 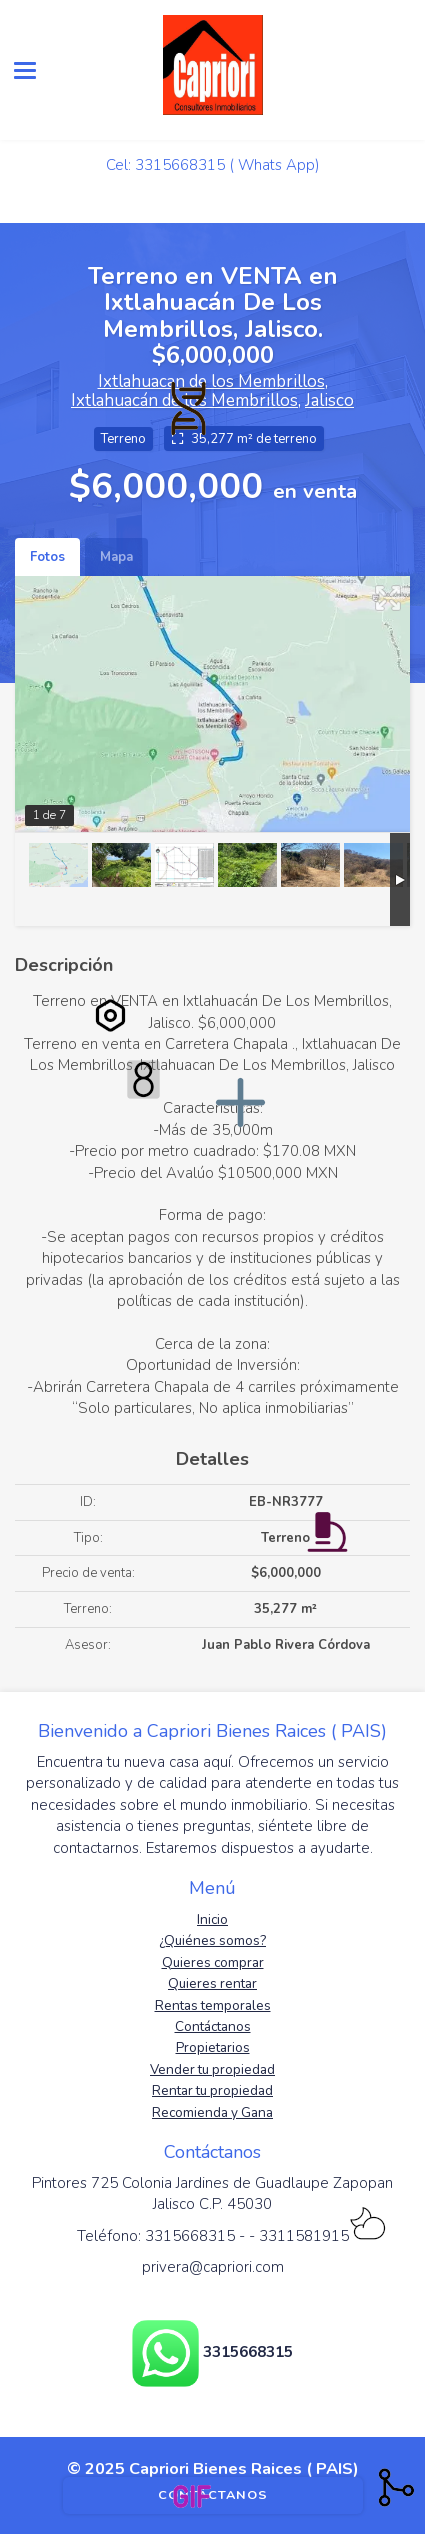 What do you see at coordinates (143, 1079) in the screenshot?
I see `indicates the number eight in a sequence or list` at bounding box center [143, 1079].